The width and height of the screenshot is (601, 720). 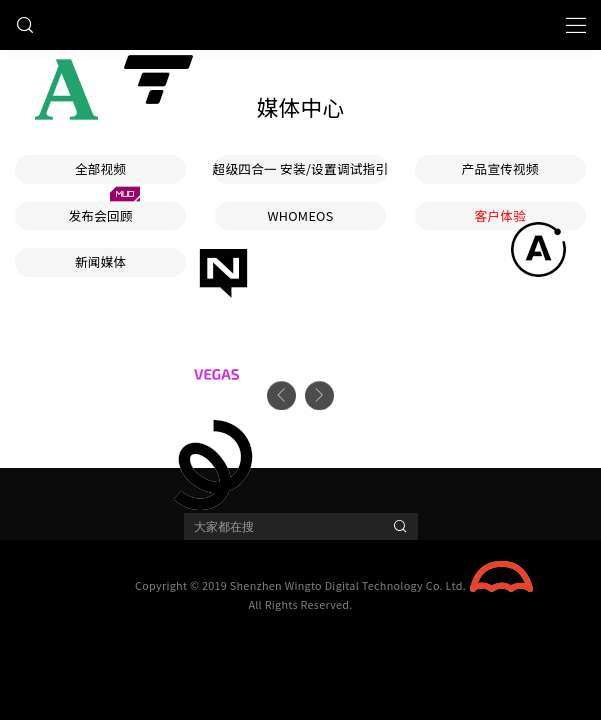 I want to click on MakeUseOf (MUO) website or app logo, so click(x=125, y=194).